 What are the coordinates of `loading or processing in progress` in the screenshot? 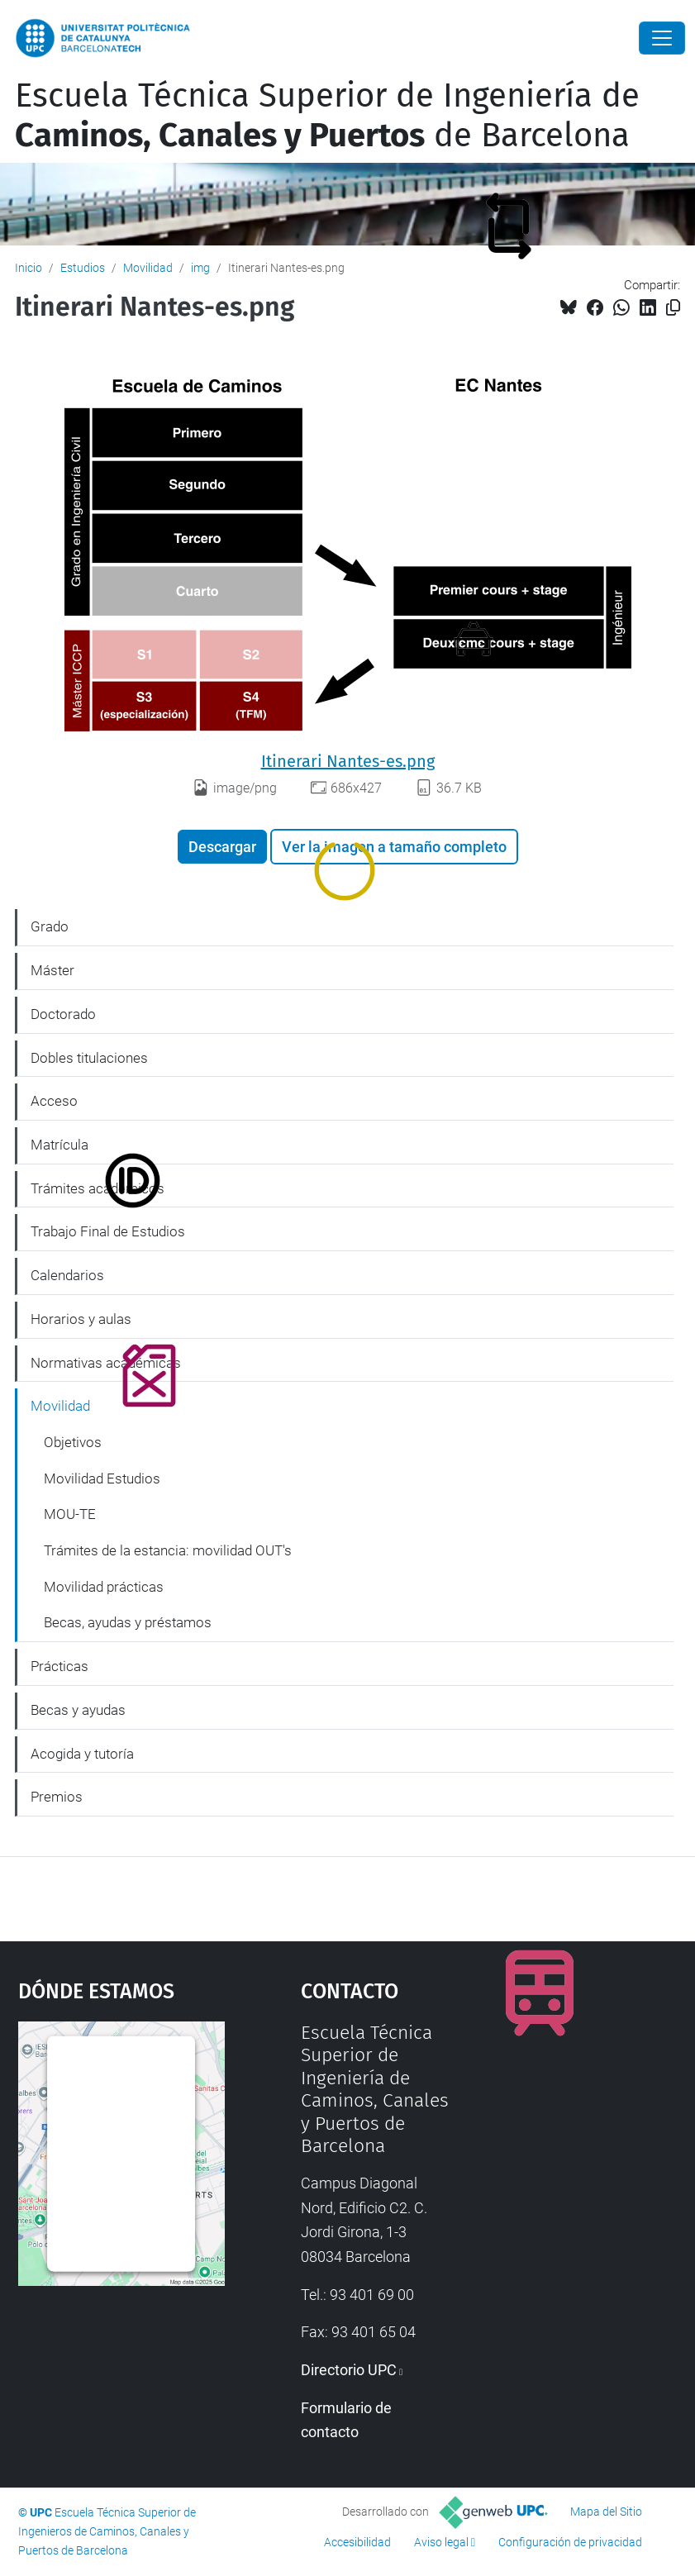 It's located at (345, 870).